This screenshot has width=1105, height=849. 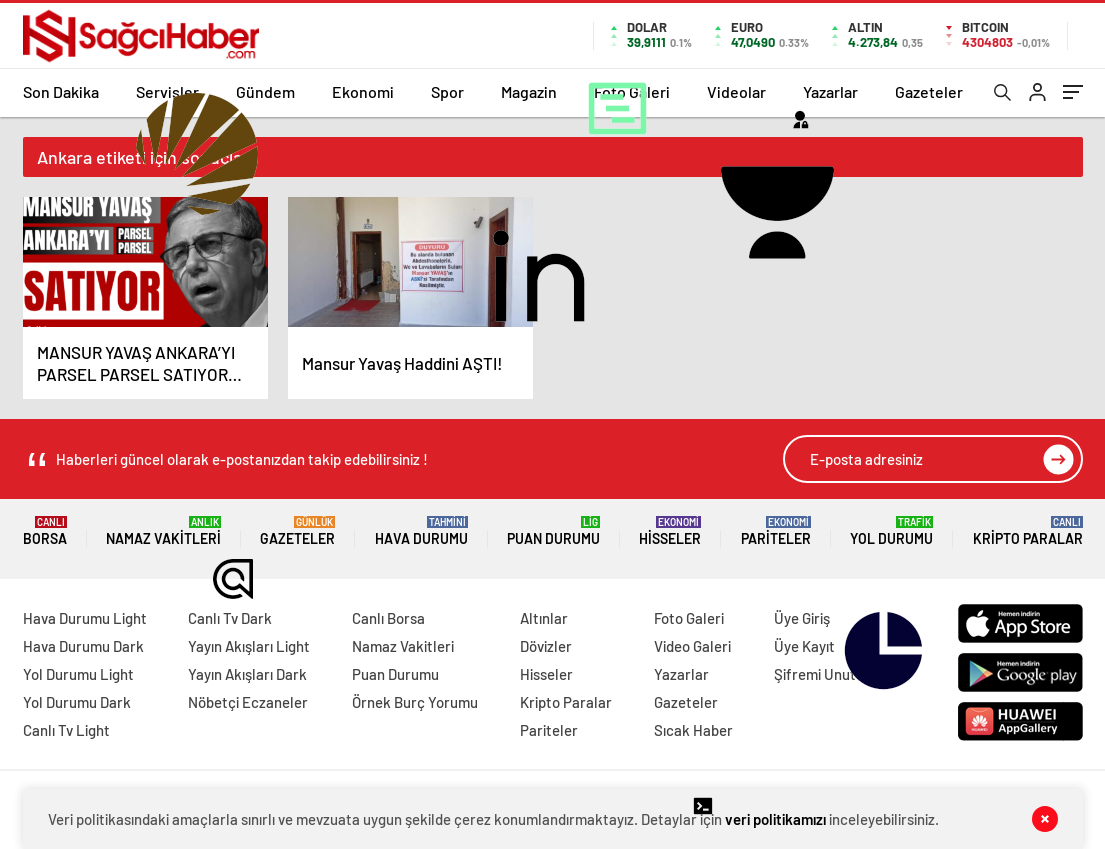 I want to click on open the unacademy learning app, so click(x=777, y=212).